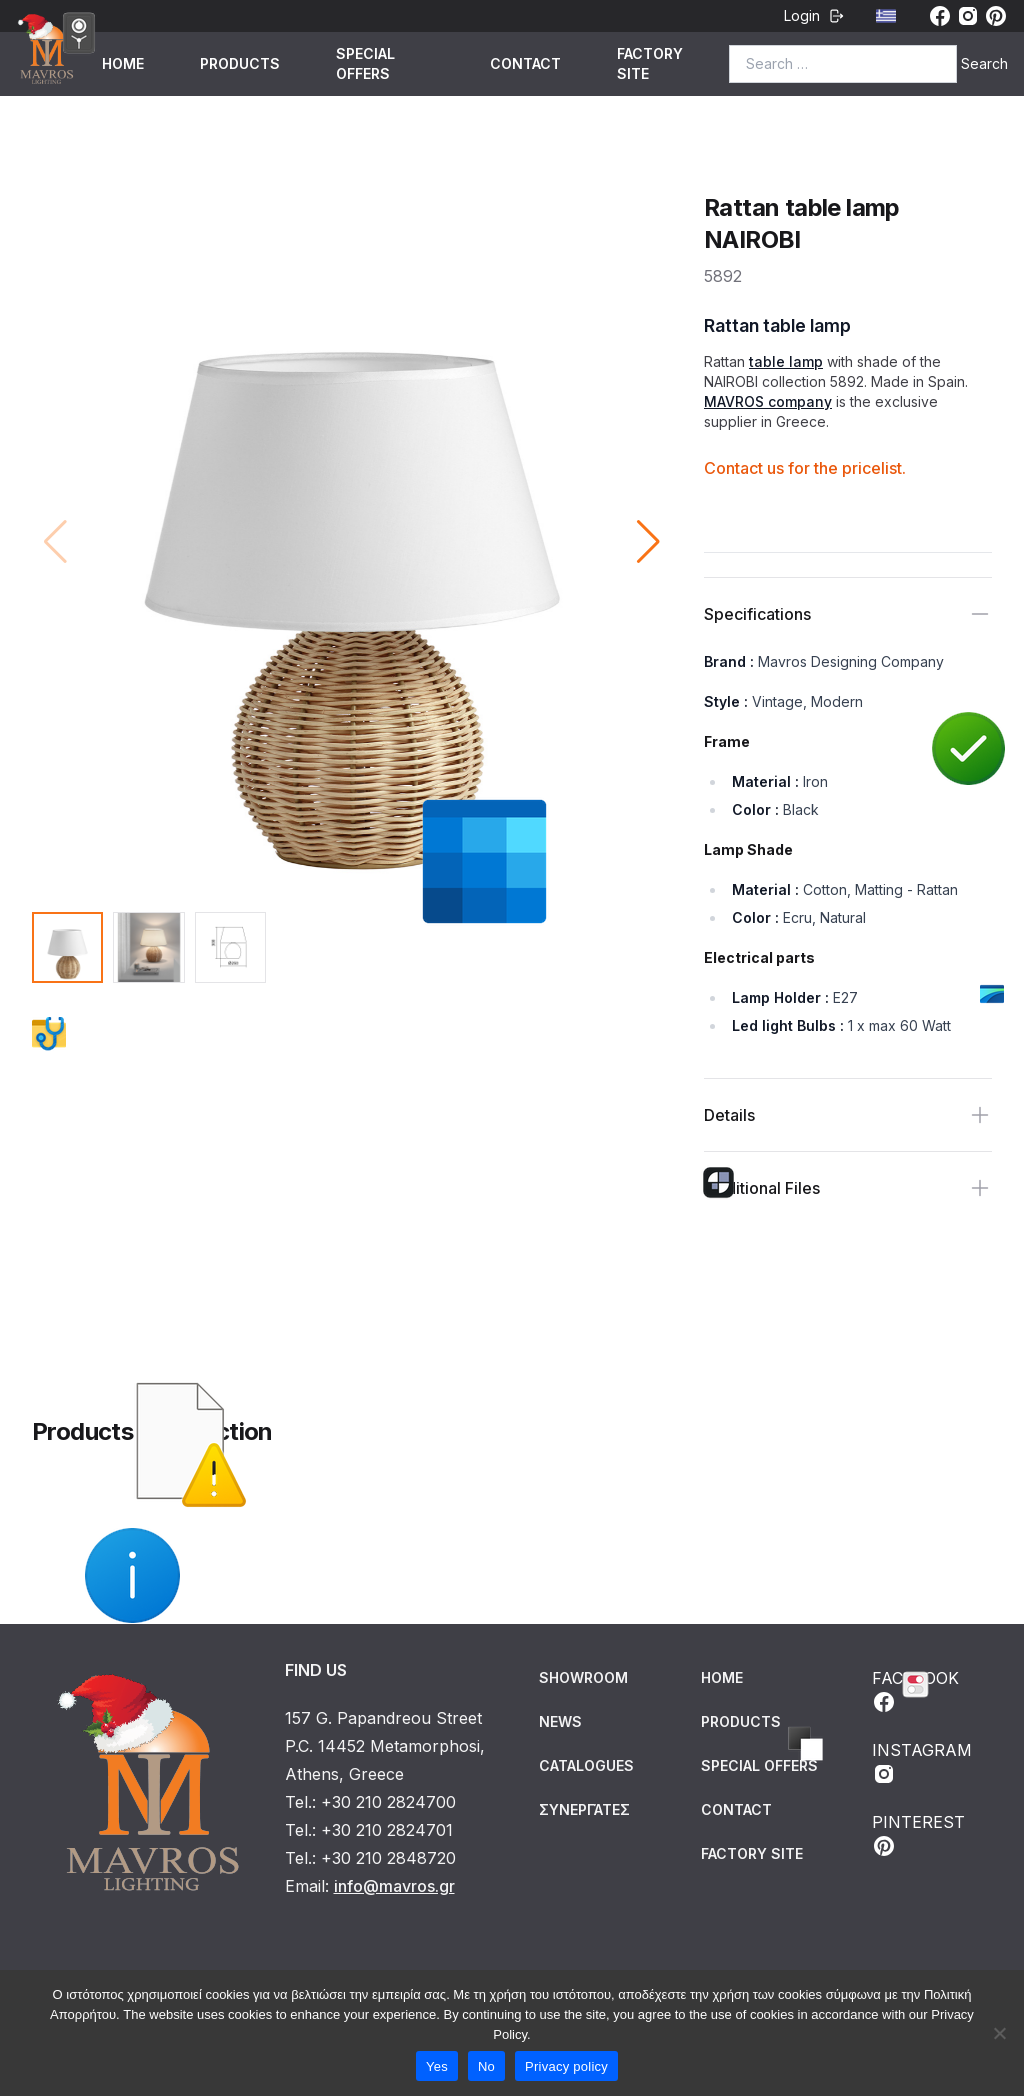  I want to click on open desktop preferences or settings, so click(915, 1684).